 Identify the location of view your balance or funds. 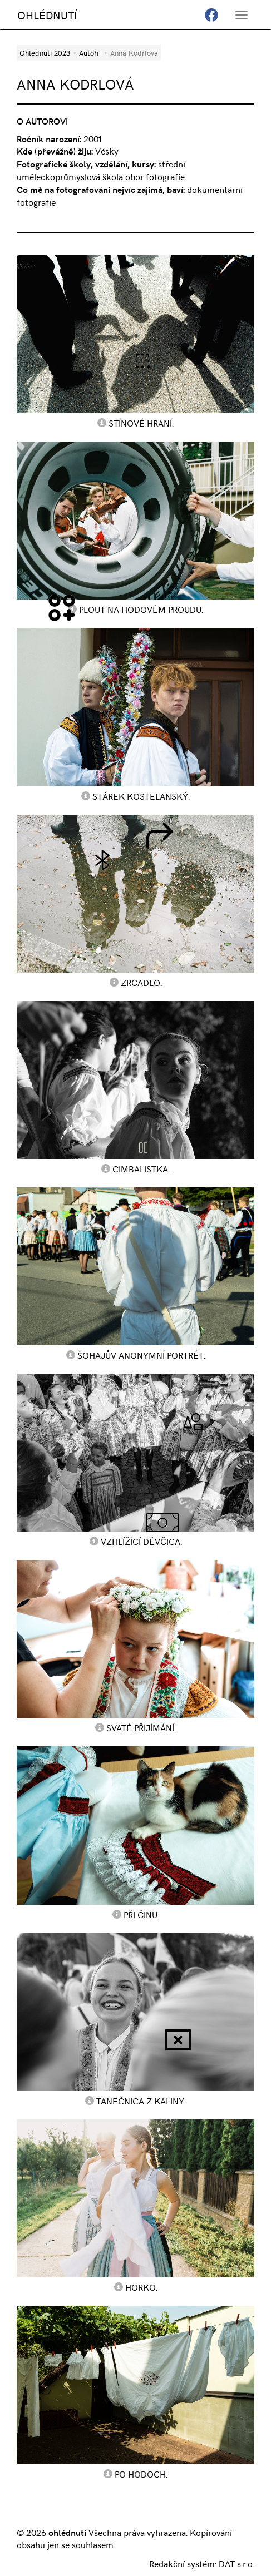
(162, 1523).